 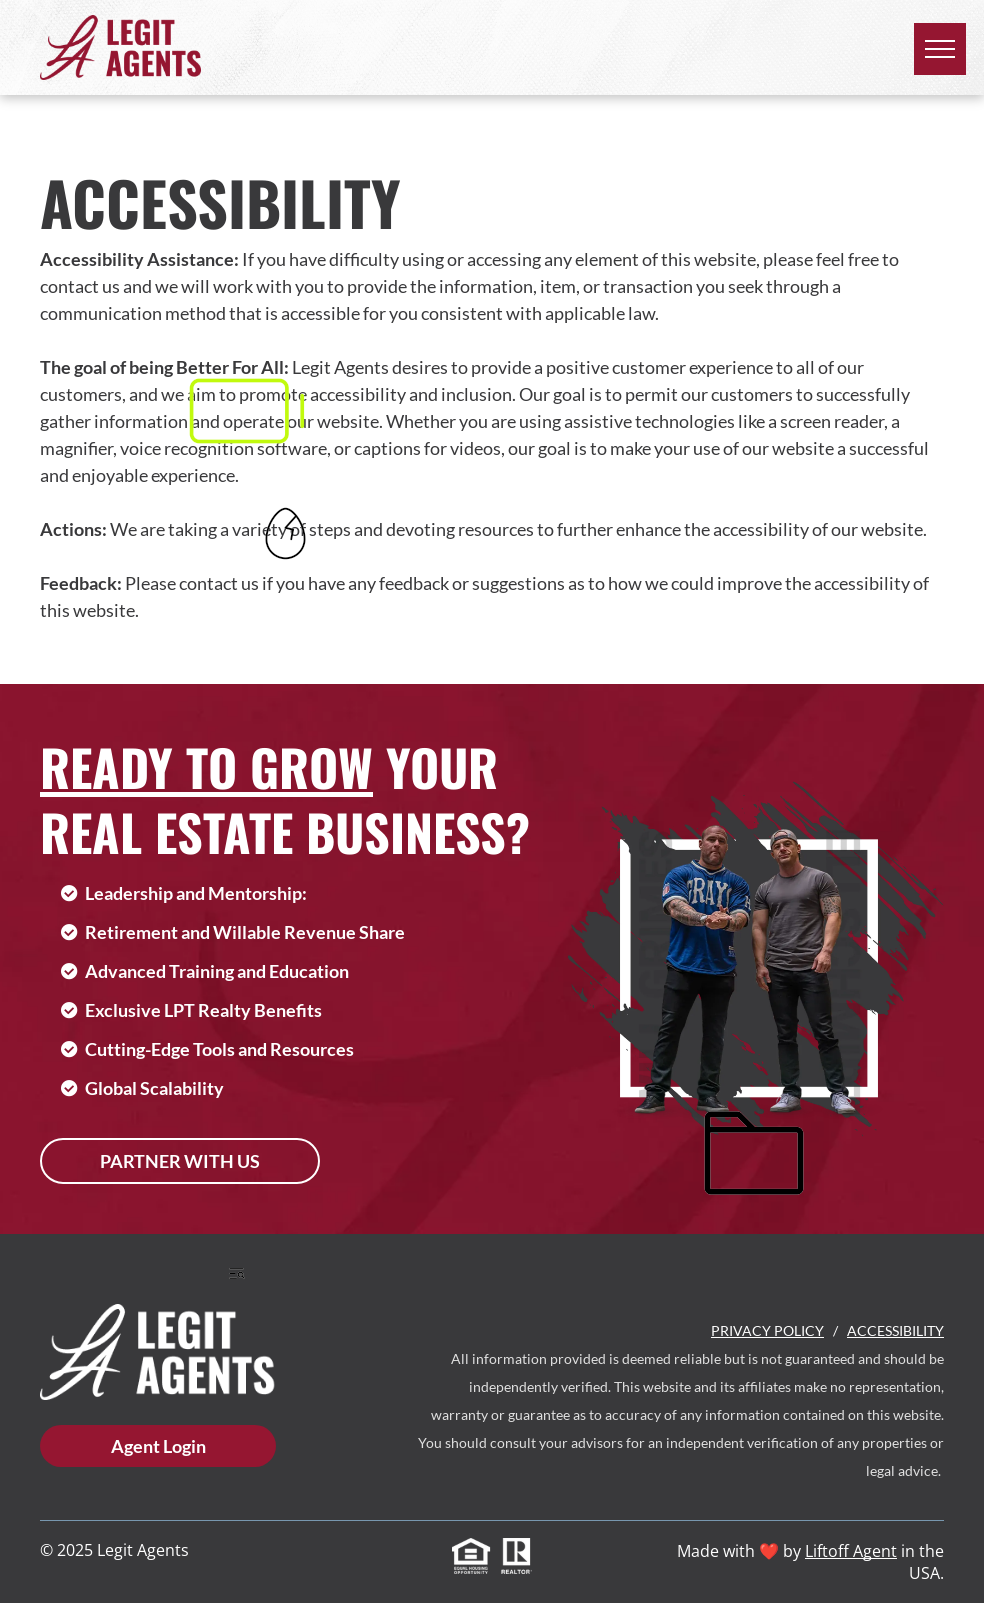 I want to click on open folder to view files, so click(x=754, y=1153).